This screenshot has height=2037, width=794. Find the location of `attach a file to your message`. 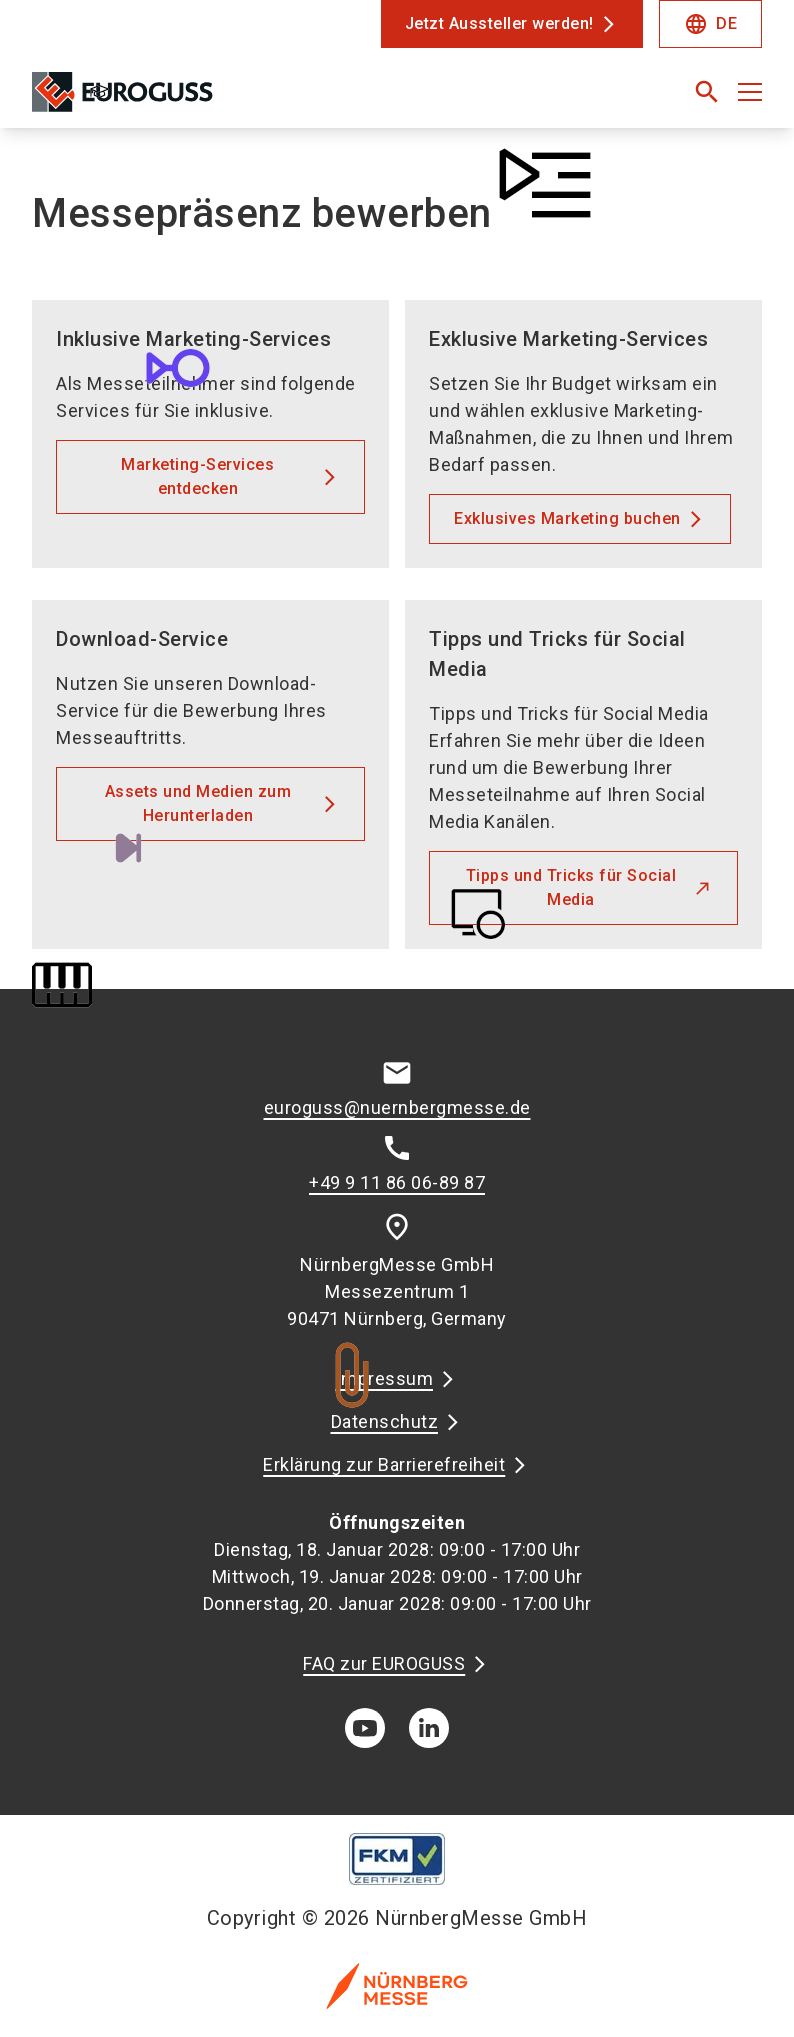

attach a file to your message is located at coordinates (352, 1375).